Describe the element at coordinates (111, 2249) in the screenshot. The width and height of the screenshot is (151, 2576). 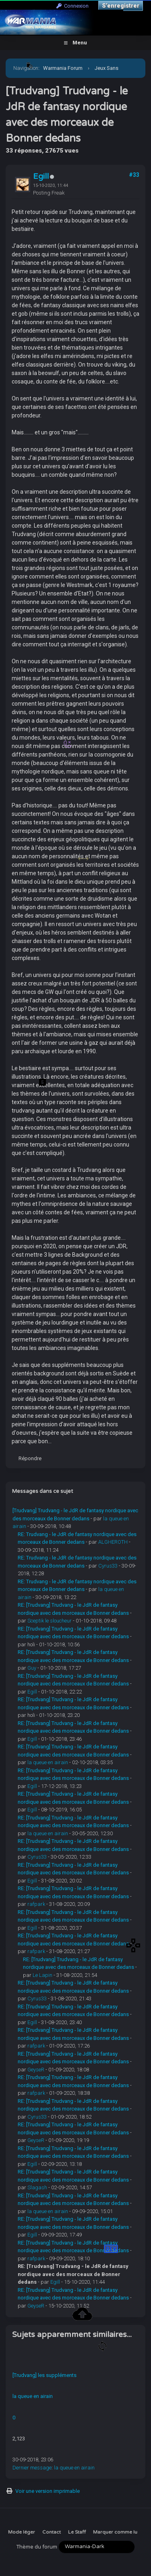
I see `visit DEV Community profile or article` at that location.